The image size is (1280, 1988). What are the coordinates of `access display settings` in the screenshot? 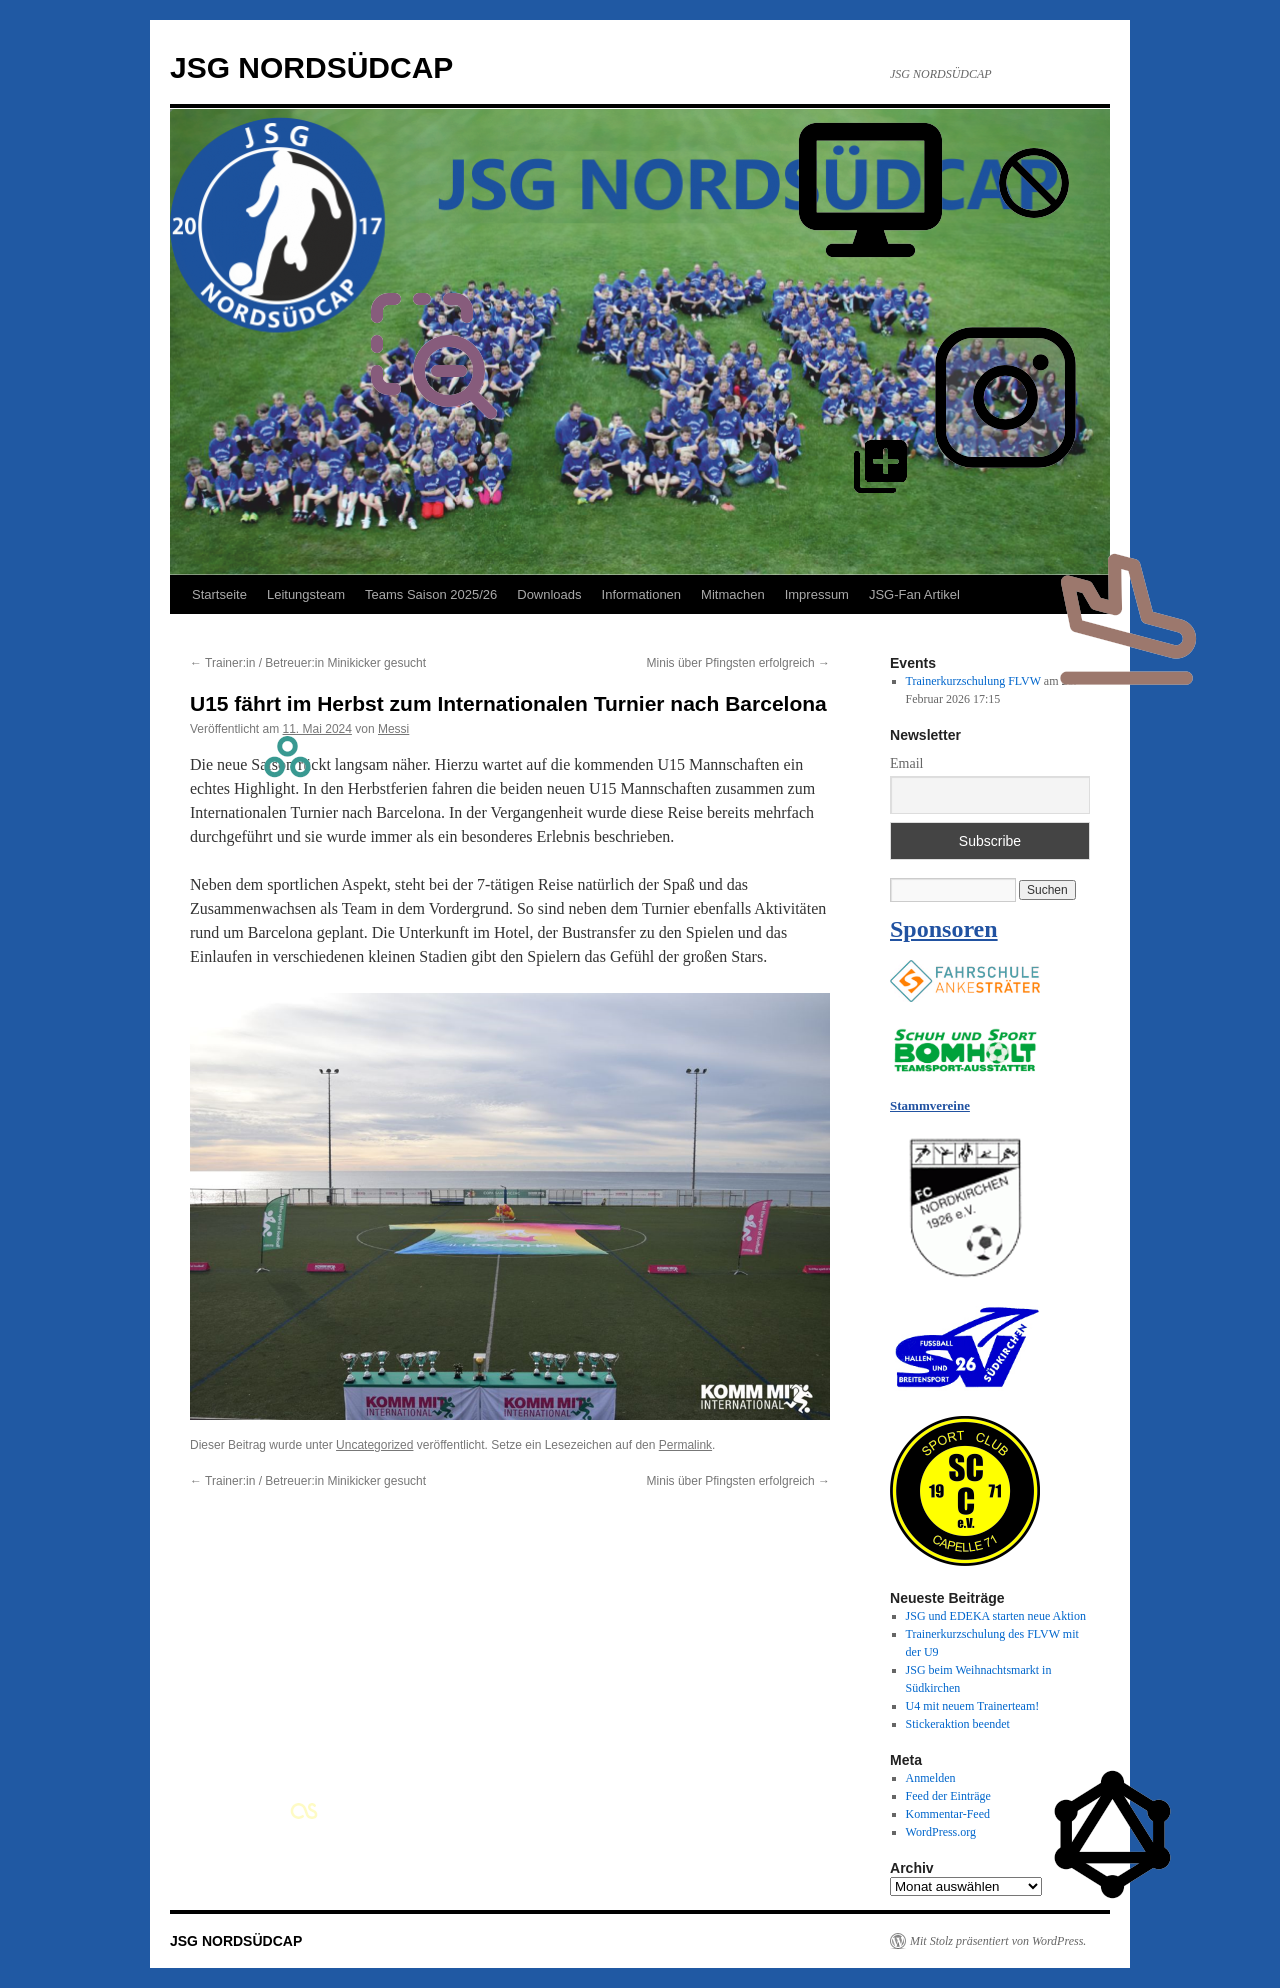 It's located at (870, 185).